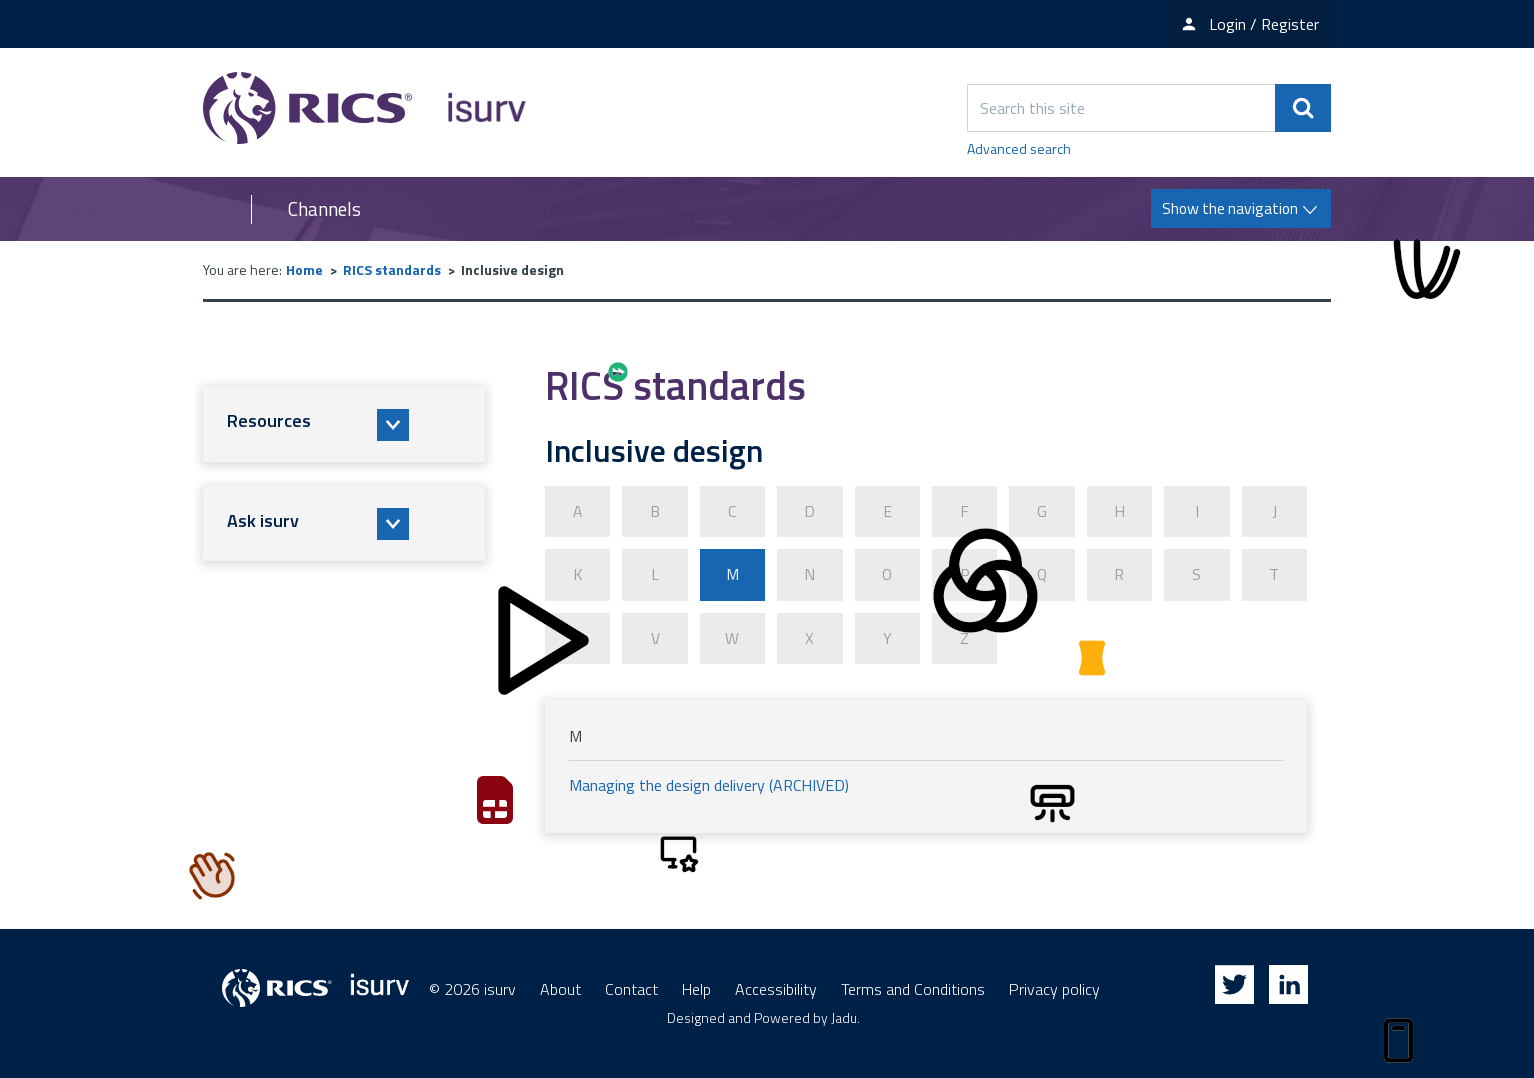 The height and width of the screenshot is (1078, 1534). Describe the element at coordinates (985, 580) in the screenshot. I see `access your spaces or workspaces` at that location.